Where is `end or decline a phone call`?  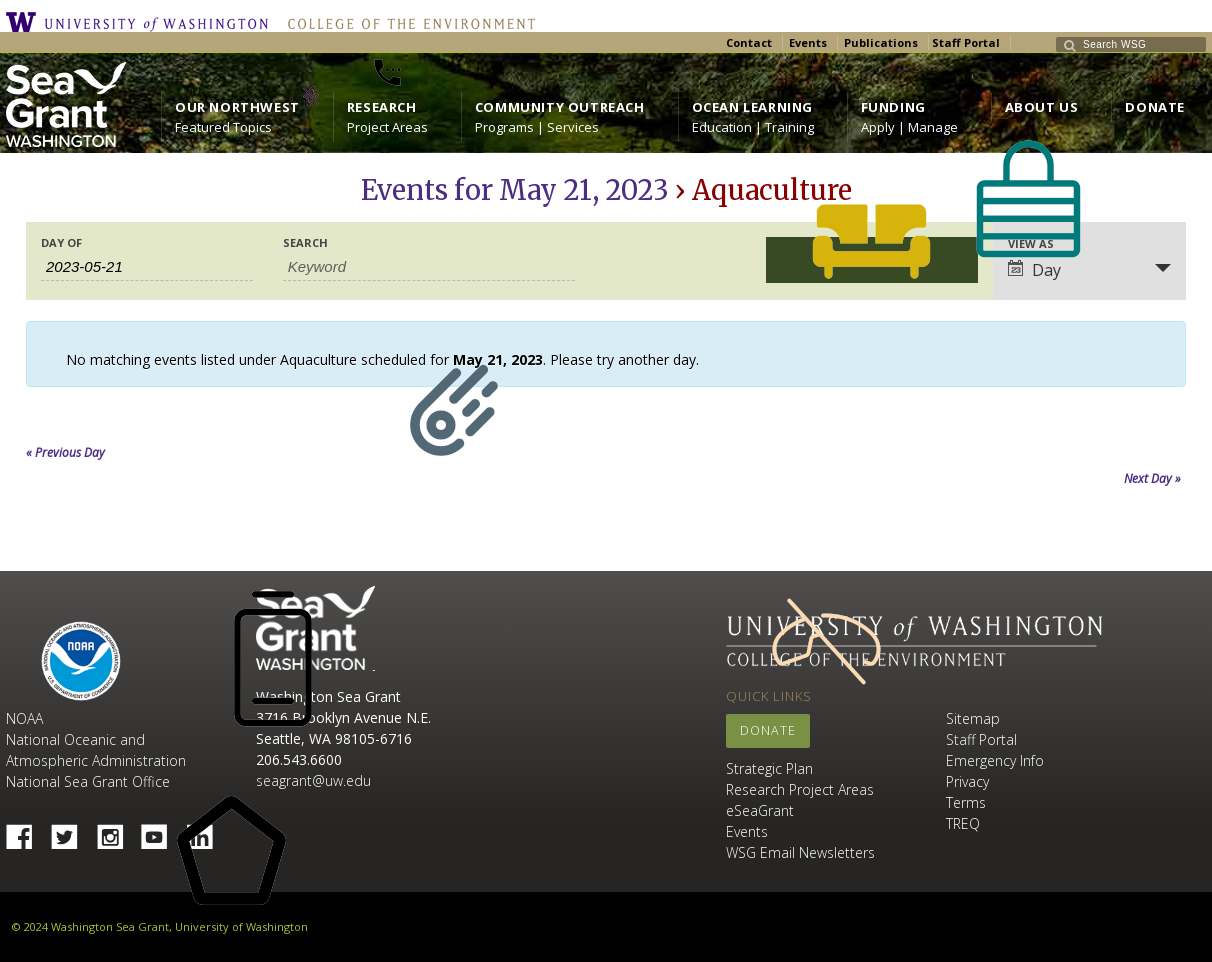
end or decline a phone call is located at coordinates (826, 641).